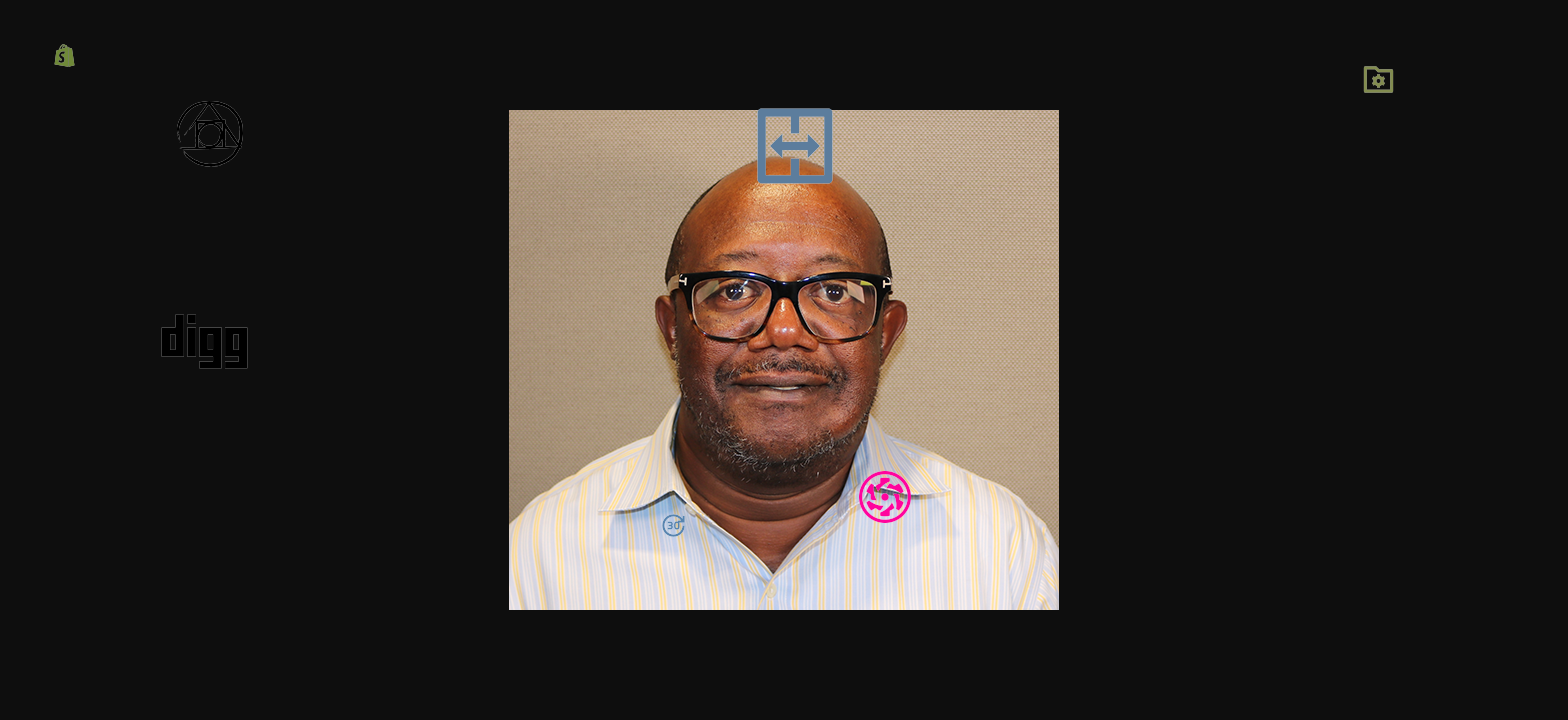 The height and width of the screenshot is (720, 1568). I want to click on quasar framework logo, so click(885, 497).